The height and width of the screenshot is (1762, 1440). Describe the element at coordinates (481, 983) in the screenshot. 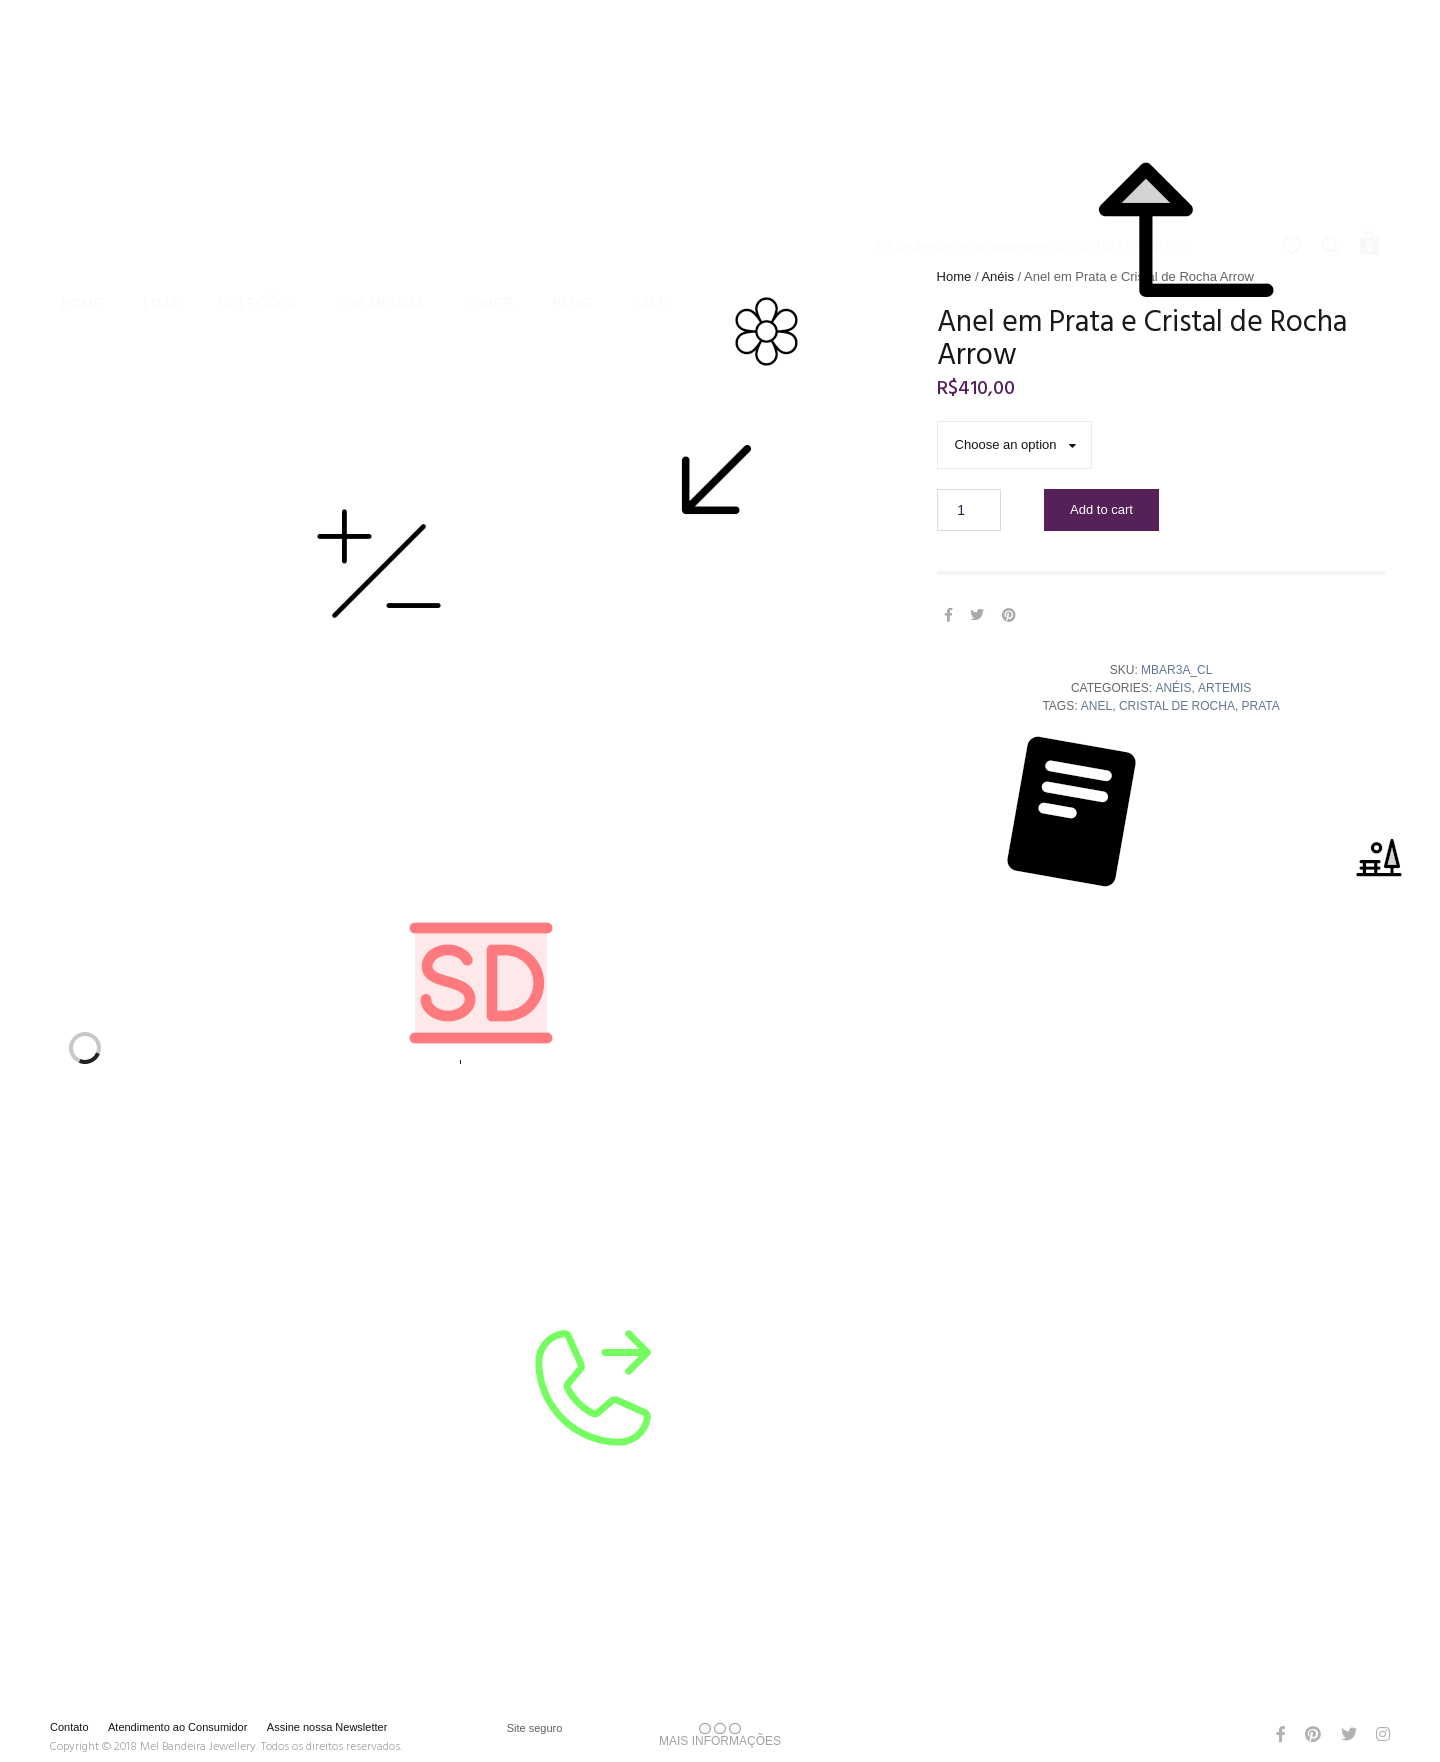

I see `indicates standard definition video quality` at that location.